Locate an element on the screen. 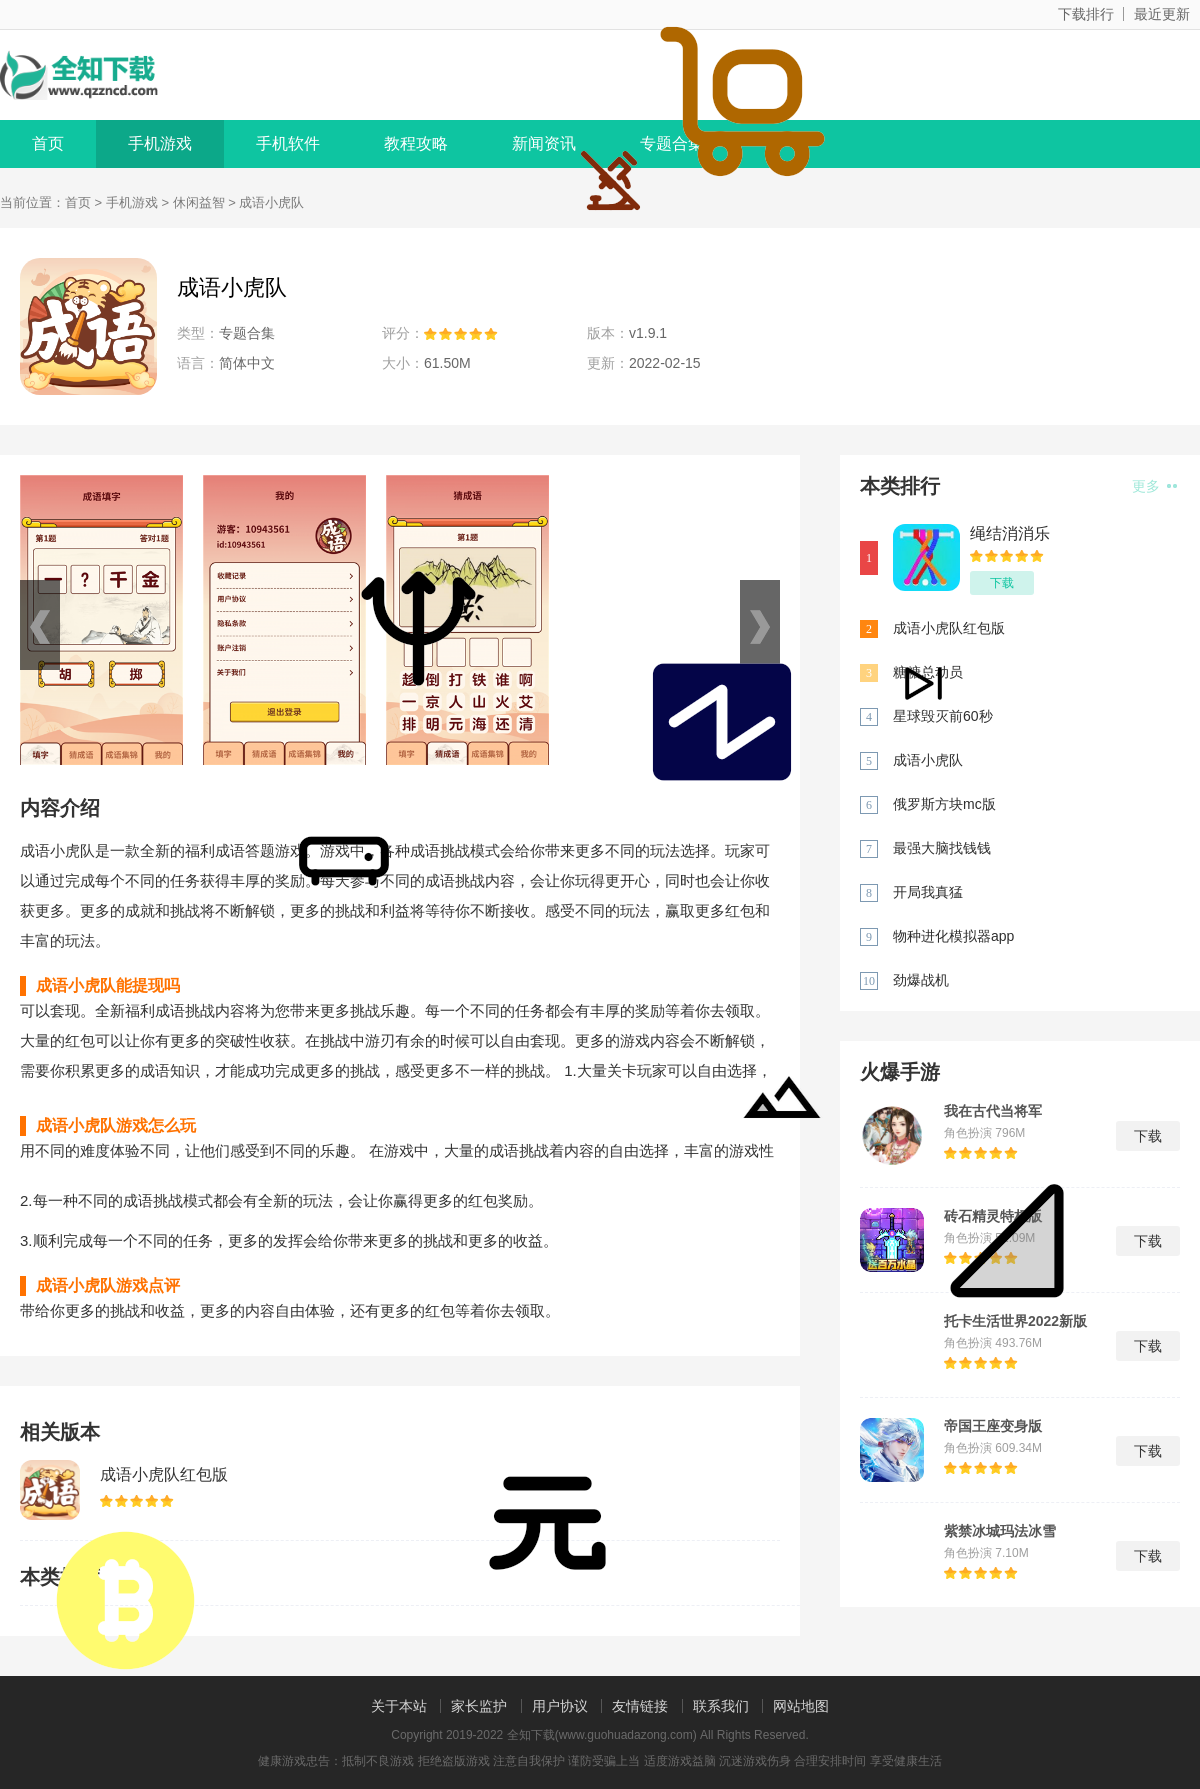 This screenshot has width=1200, height=1789. view bitcoin wallet balance is located at coordinates (125, 1600).